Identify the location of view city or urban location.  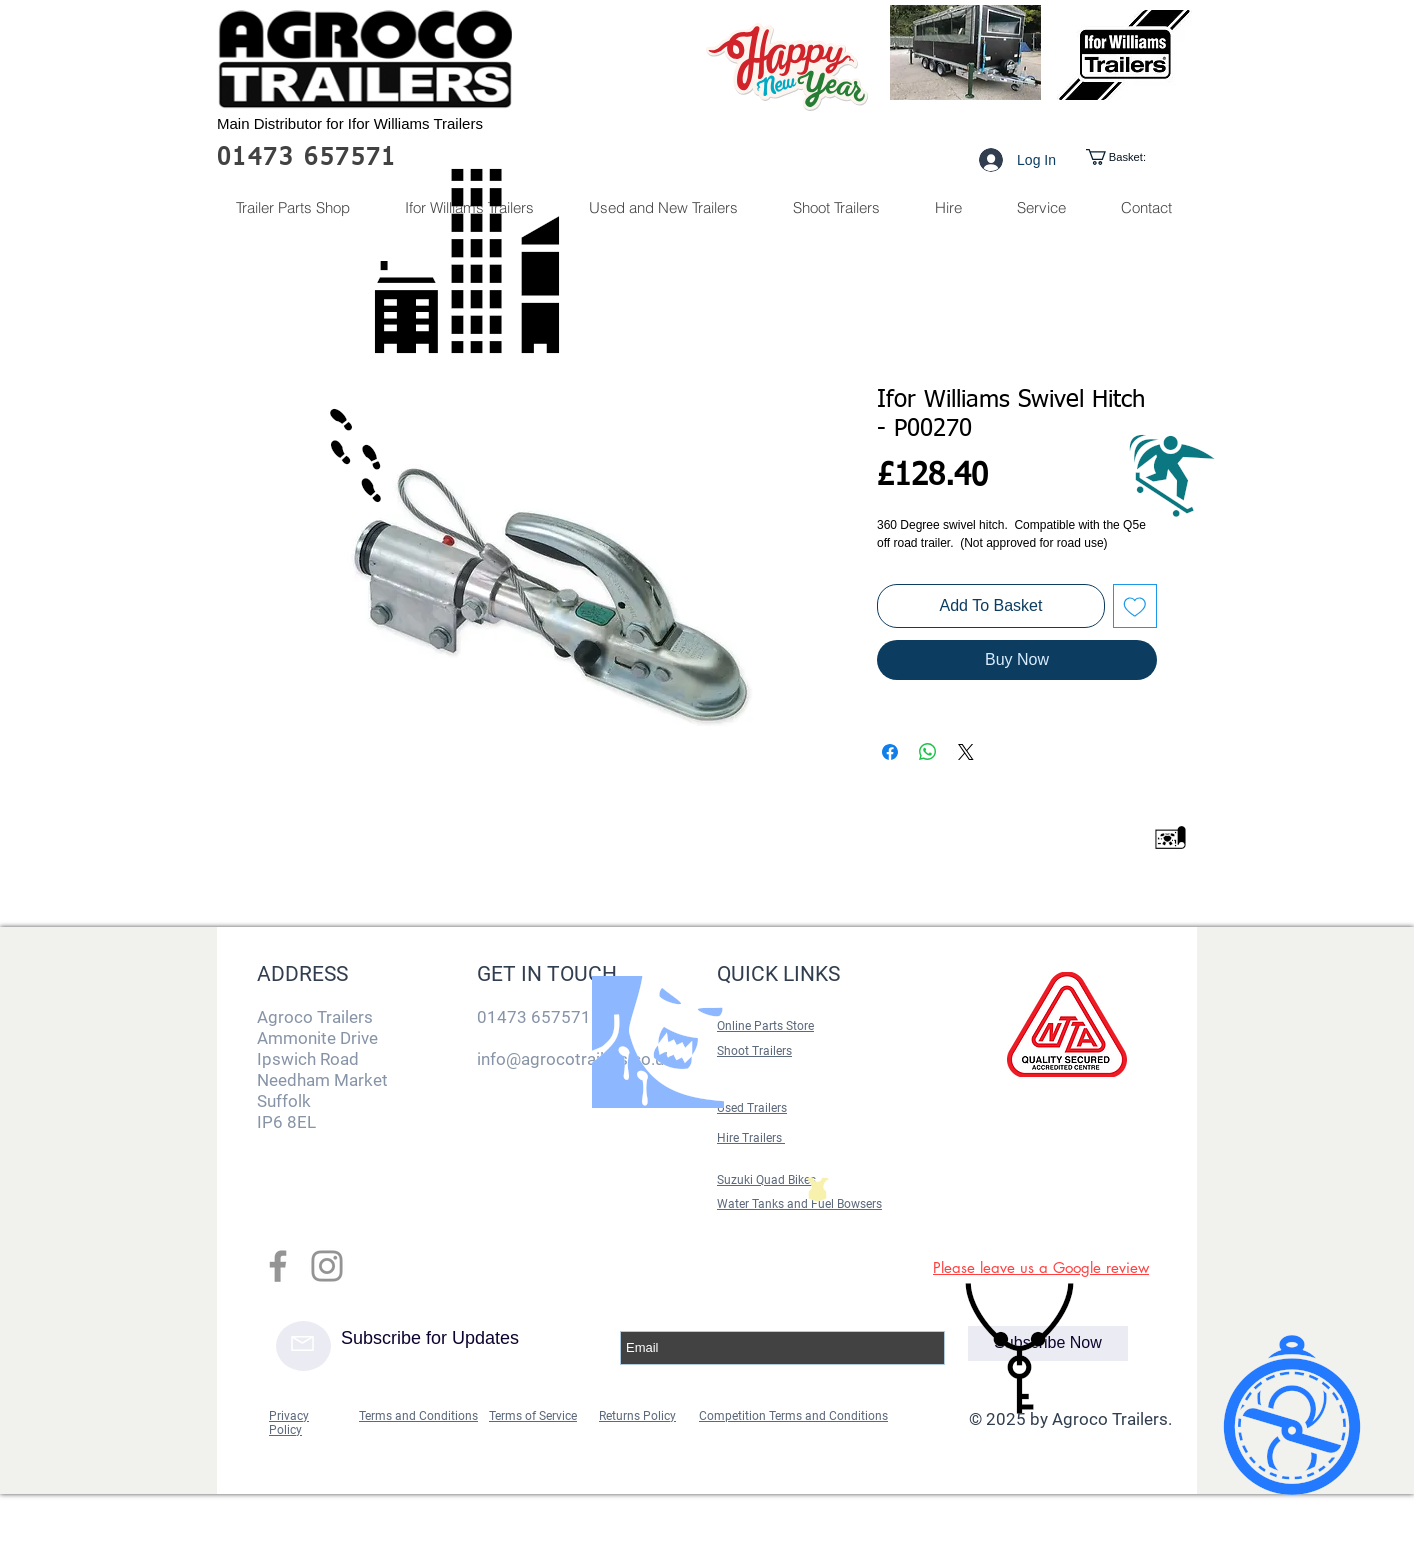
(467, 261).